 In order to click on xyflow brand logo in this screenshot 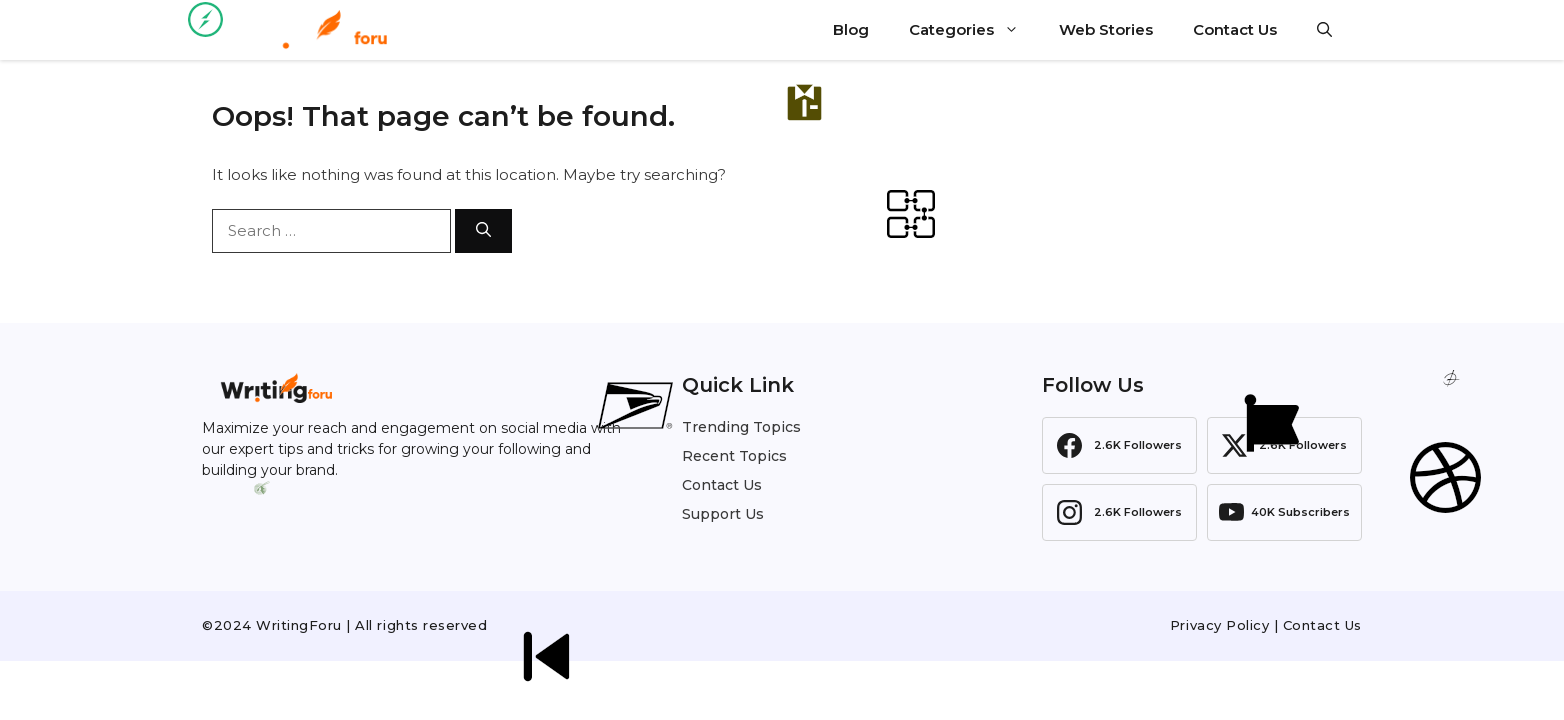, I will do `click(911, 214)`.